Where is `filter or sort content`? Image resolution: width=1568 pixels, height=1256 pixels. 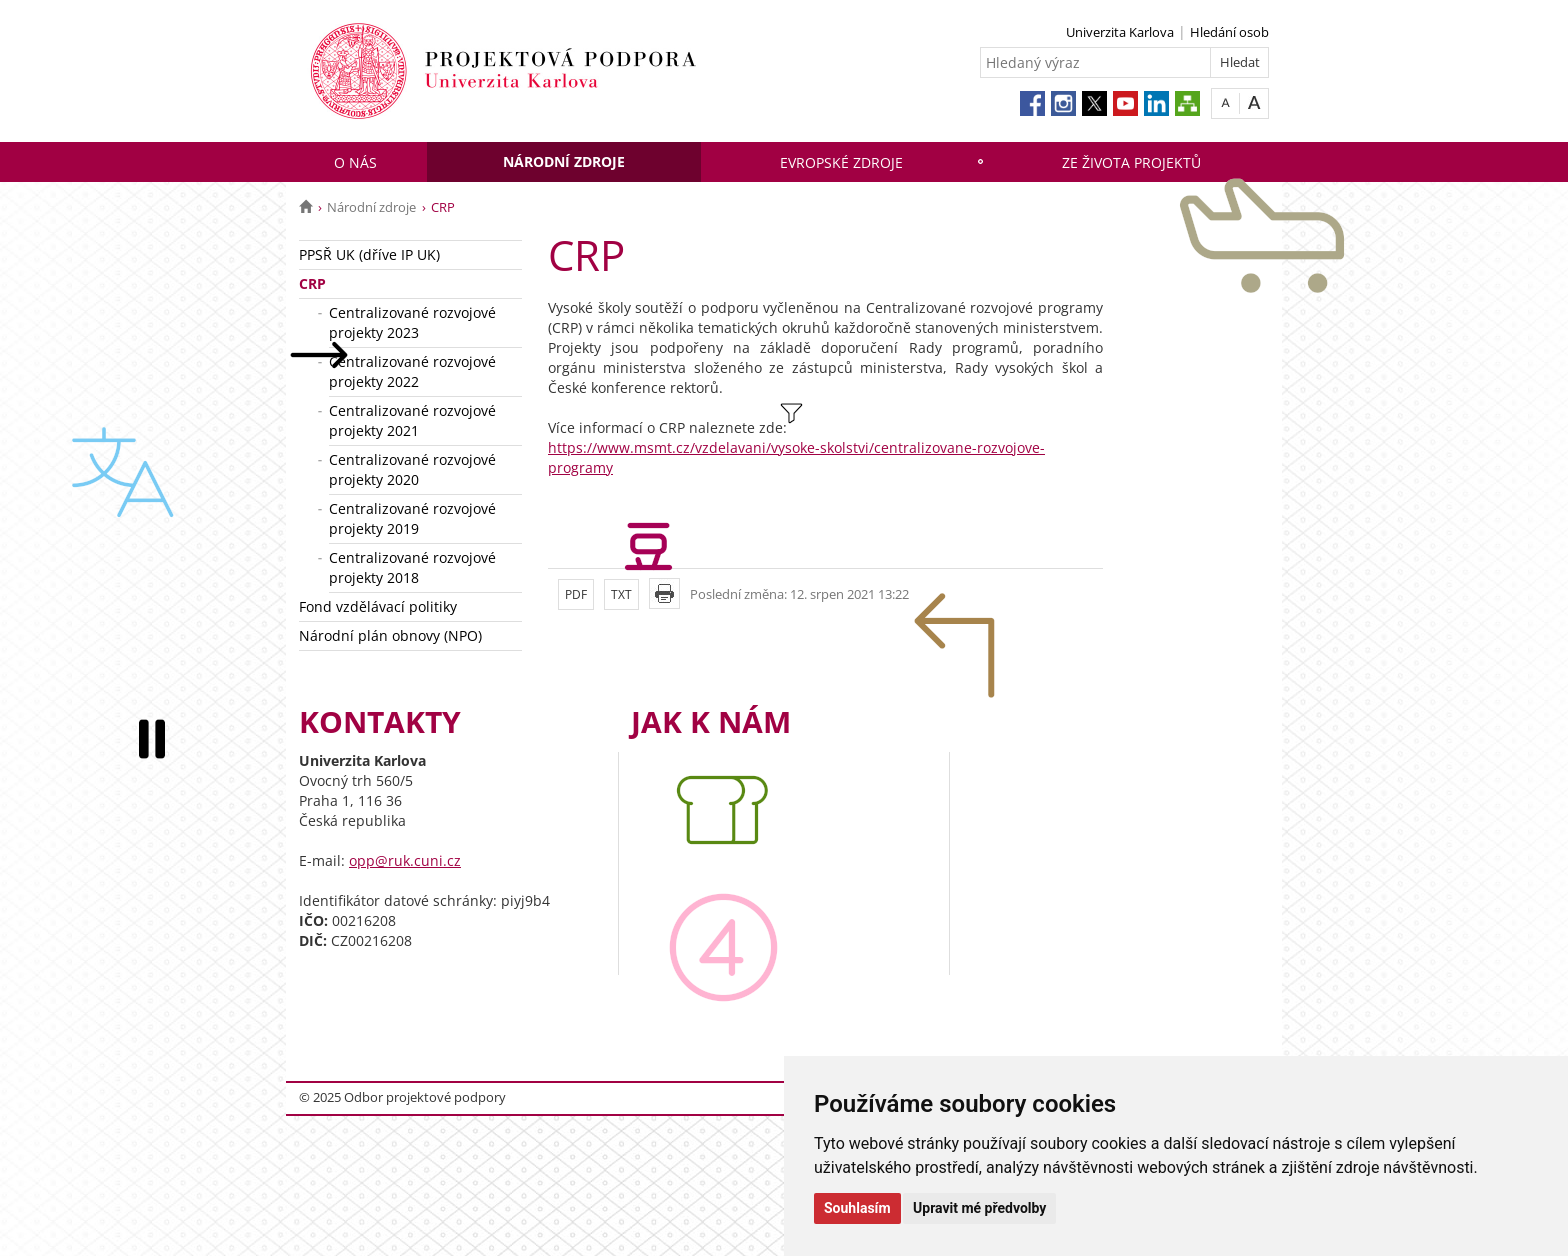 filter or sort content is located at coordinates (791, 412).